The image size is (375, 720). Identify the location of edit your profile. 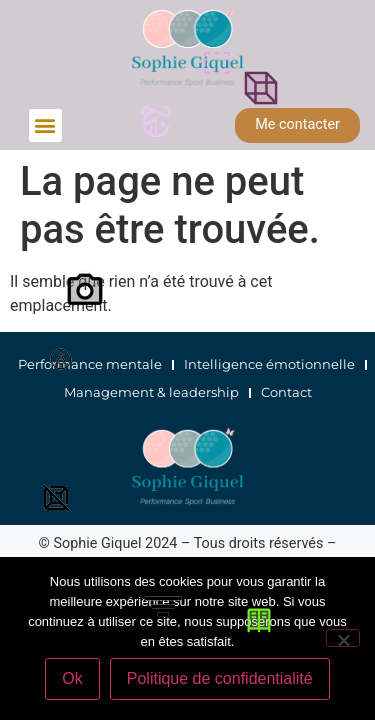
(61, 359).